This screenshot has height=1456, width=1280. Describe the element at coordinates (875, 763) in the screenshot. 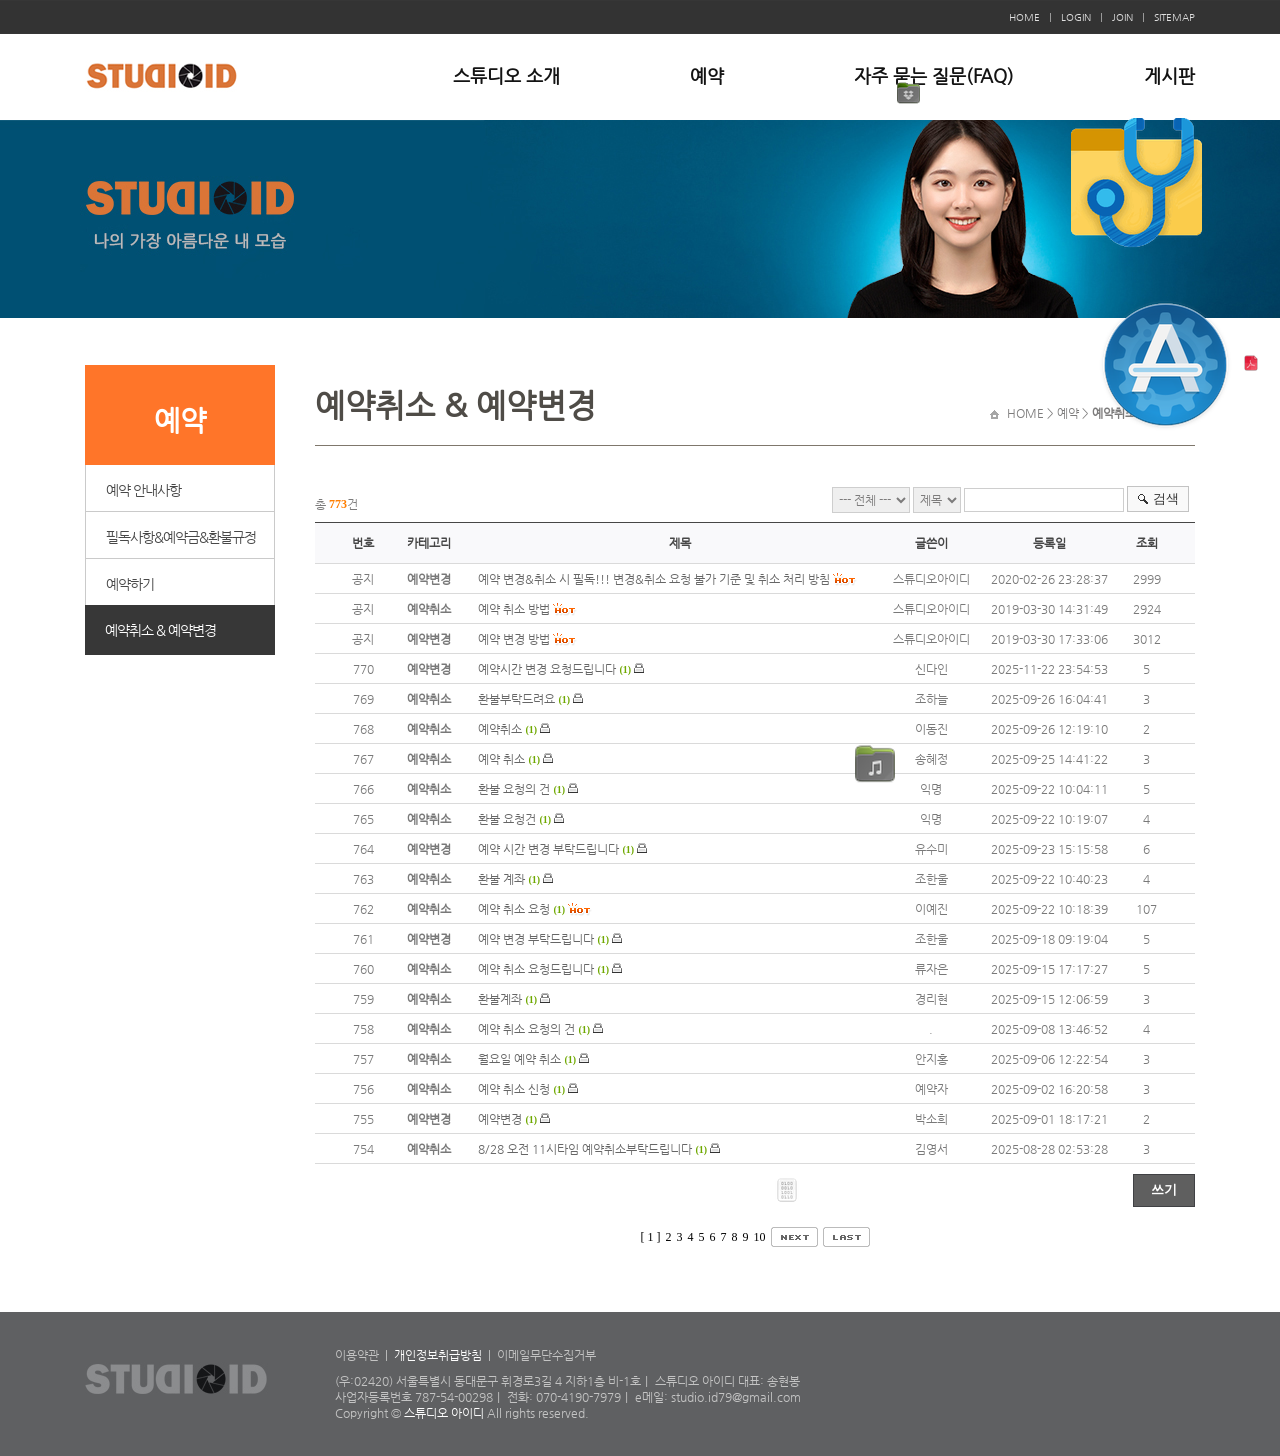

I see `open your music folder` at that location.